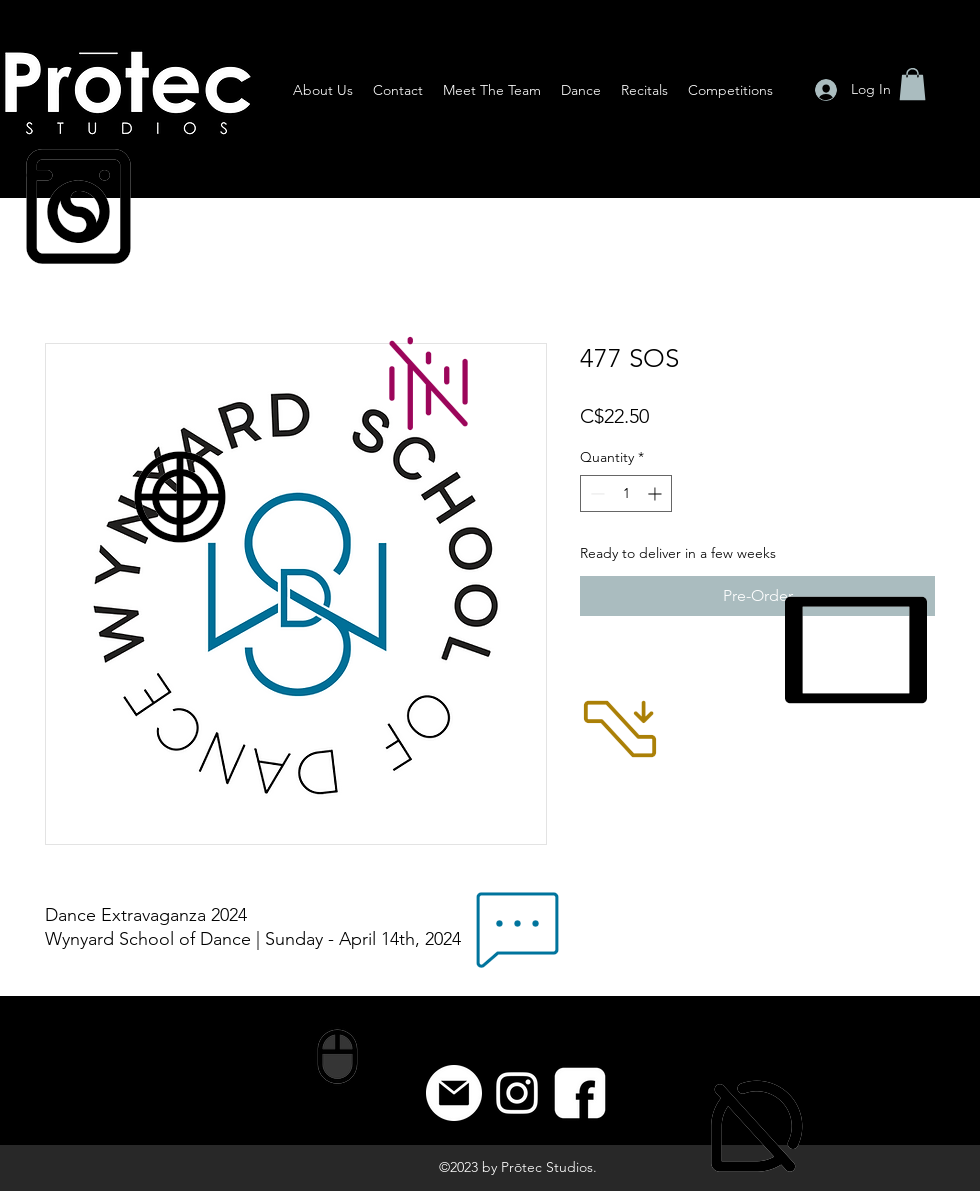 The height and width of the screenshot is (1191, 980). What do you see at coordinates (78, 206) in the screenshot?
I see `access laundry or appliance settings` at bounding box center [78, 206].